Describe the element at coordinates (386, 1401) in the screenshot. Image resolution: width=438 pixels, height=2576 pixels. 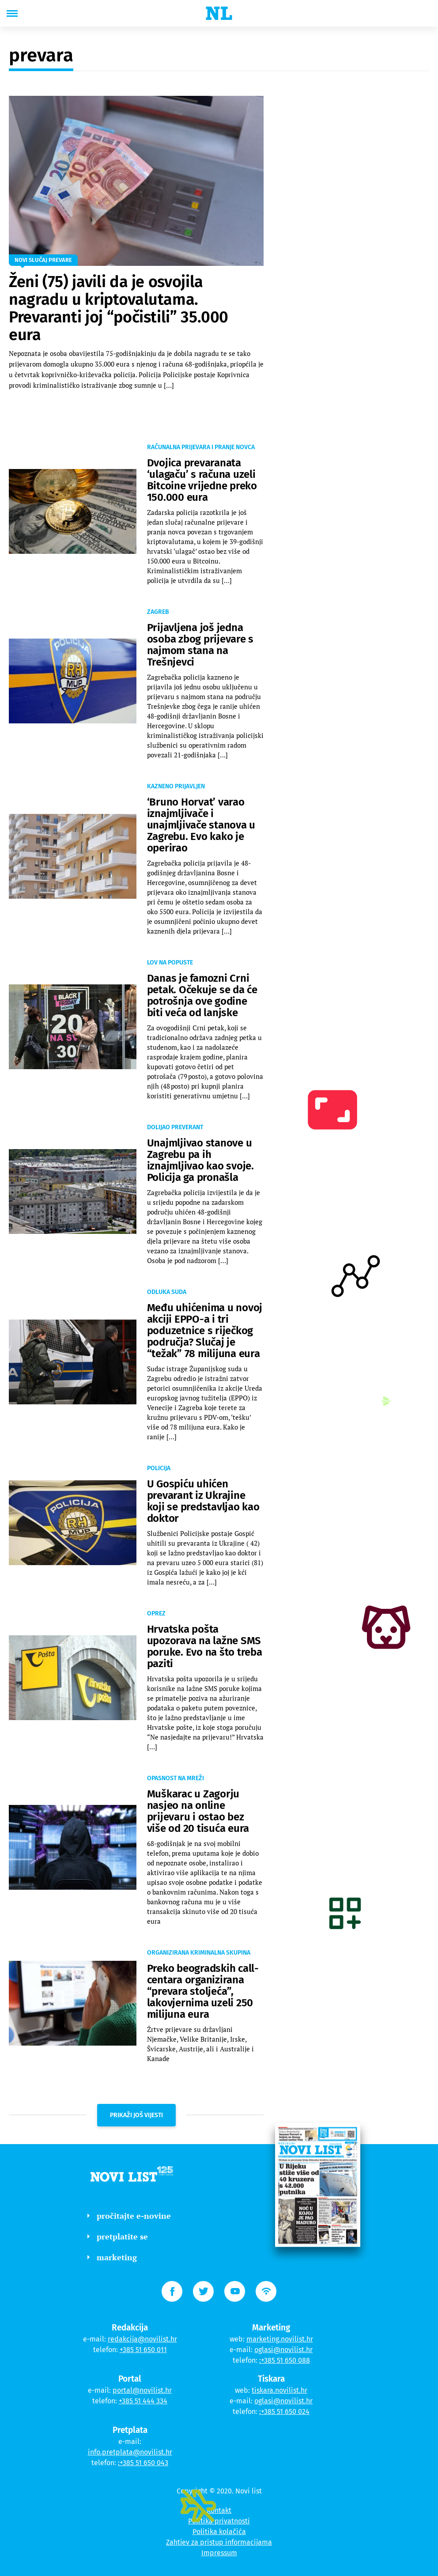
I see `flip image horizontally` at that location.